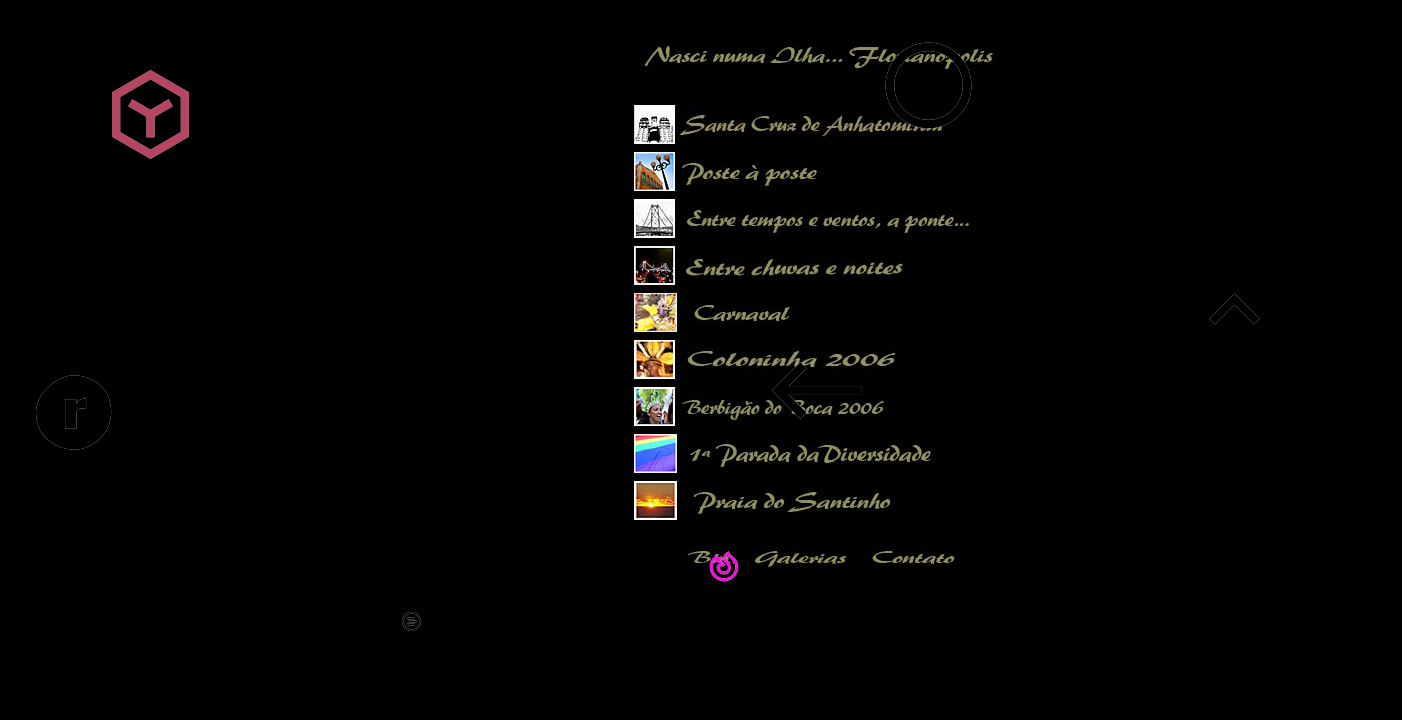  I want to click on go back to the previous page, so click(816, 390).